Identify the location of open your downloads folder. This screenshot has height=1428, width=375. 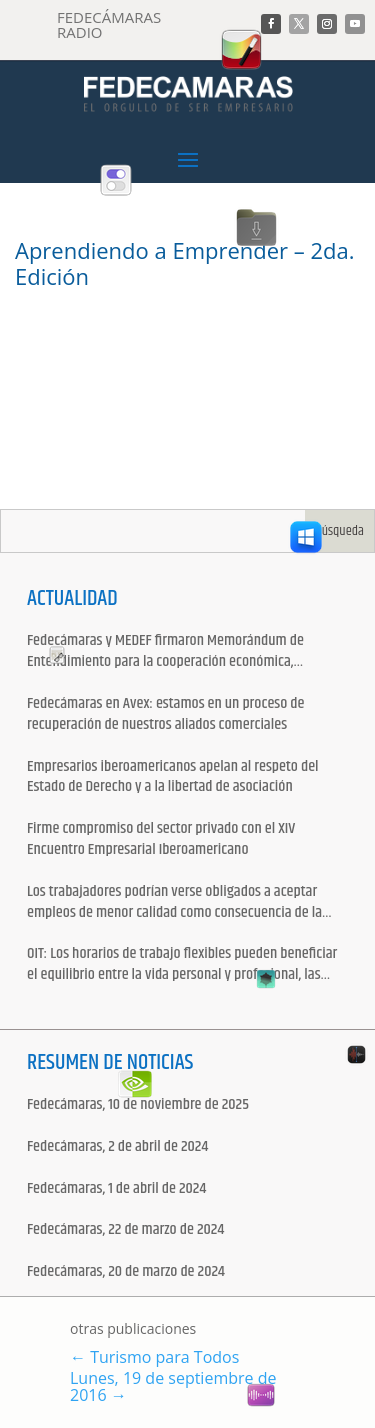
(256, 227).